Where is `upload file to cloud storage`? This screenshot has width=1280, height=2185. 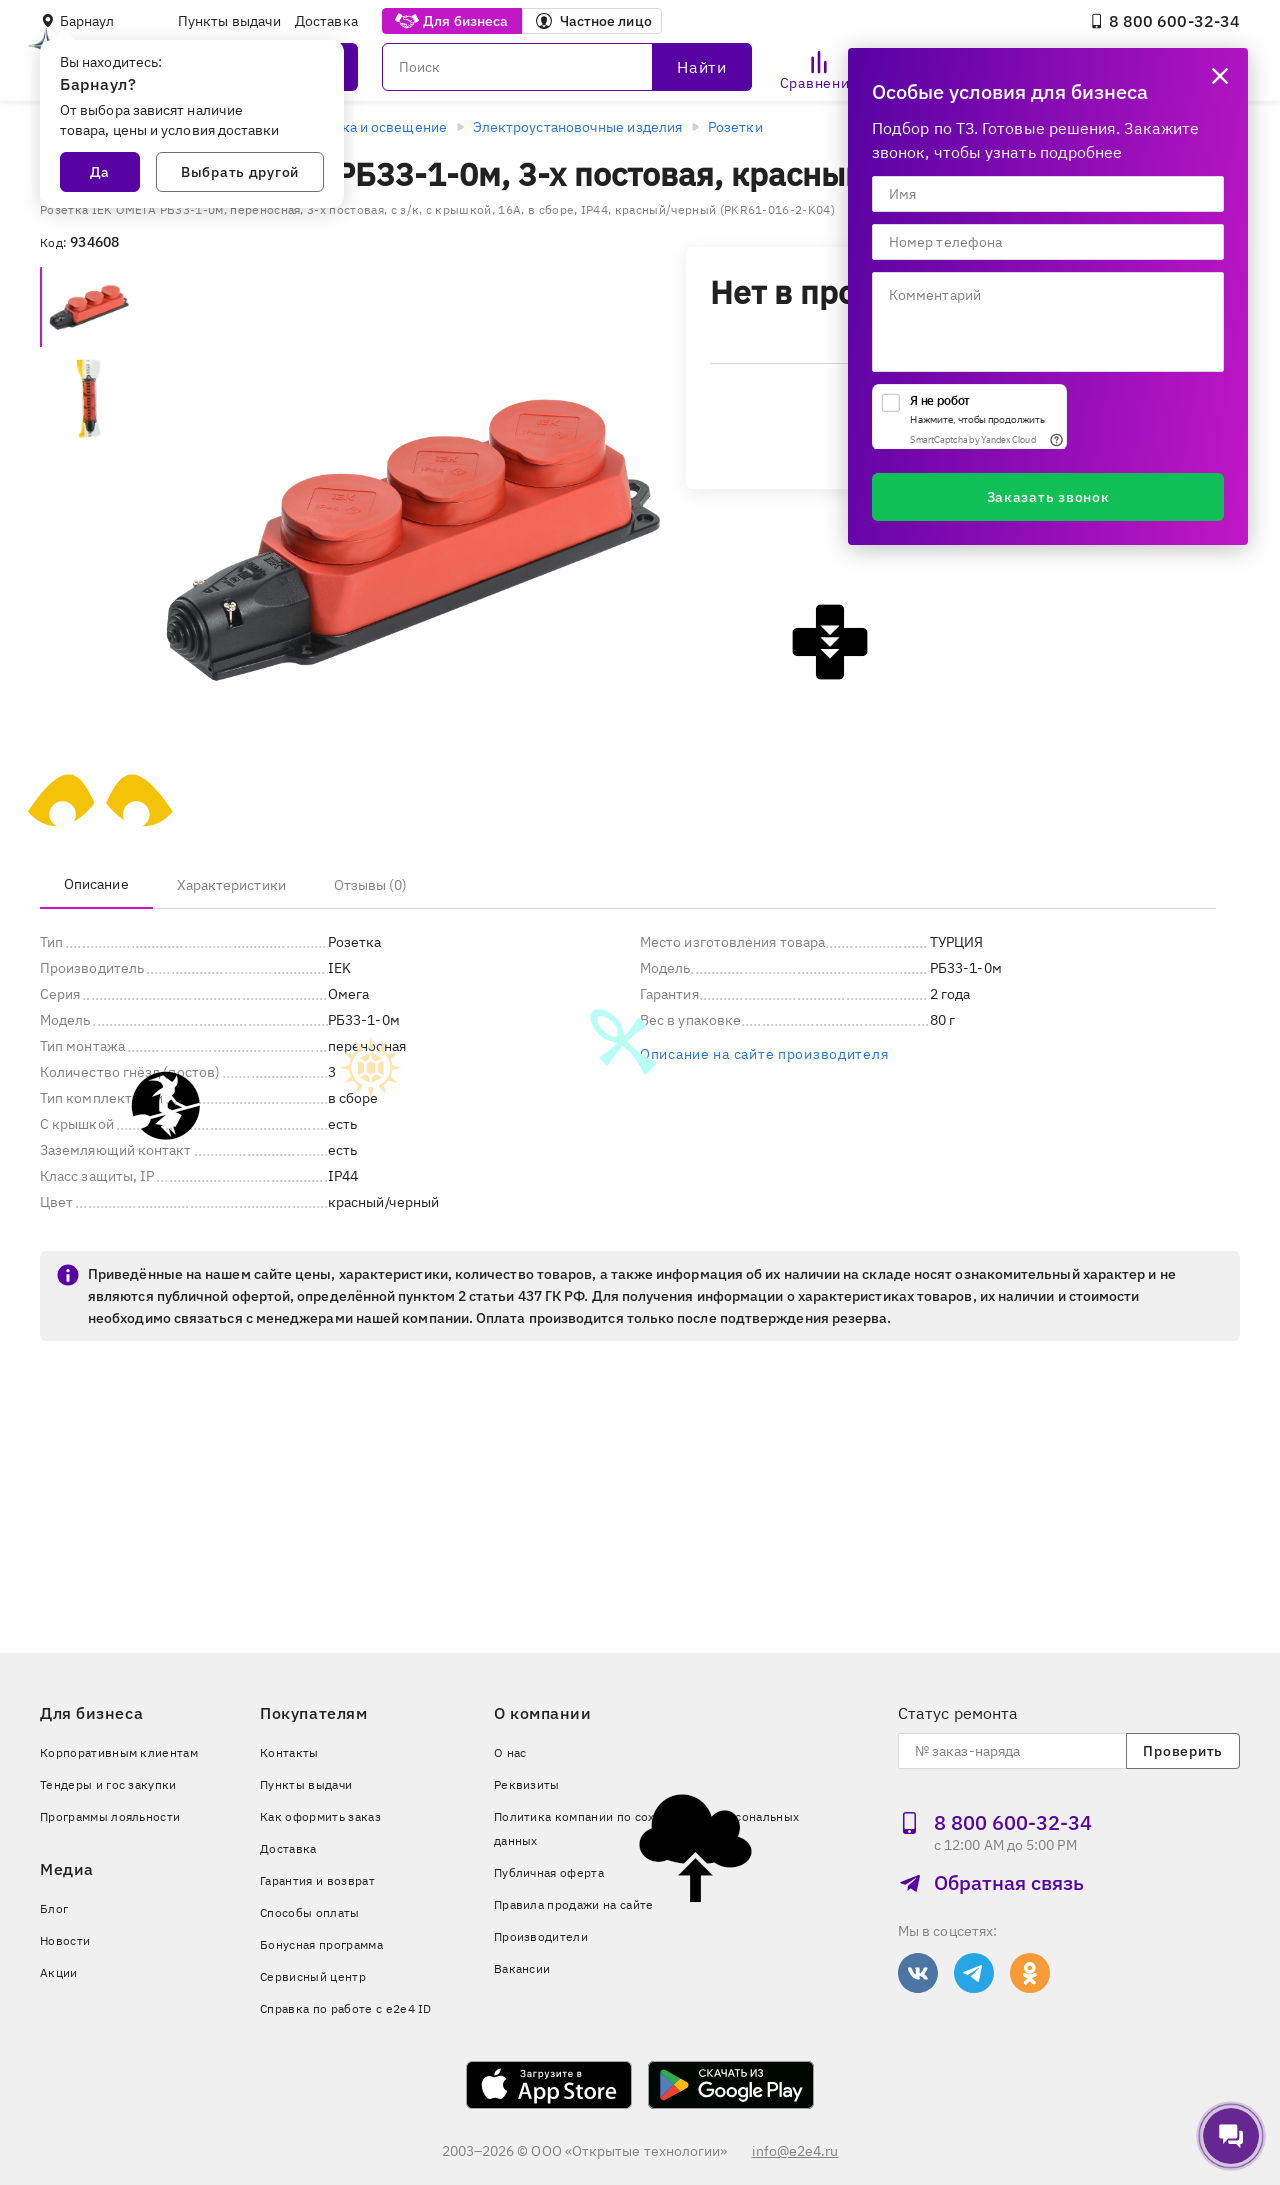 upload file to cloud storage is located at coordinates (695, 1847).